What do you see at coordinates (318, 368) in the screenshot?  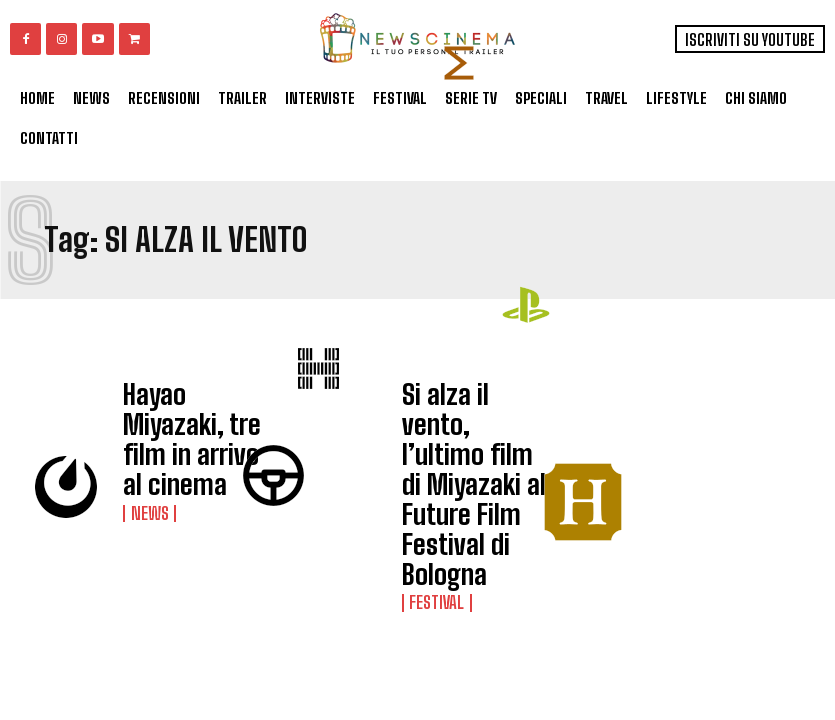 I see `launch htop system monitoring application` at bounding box center [318, 368].